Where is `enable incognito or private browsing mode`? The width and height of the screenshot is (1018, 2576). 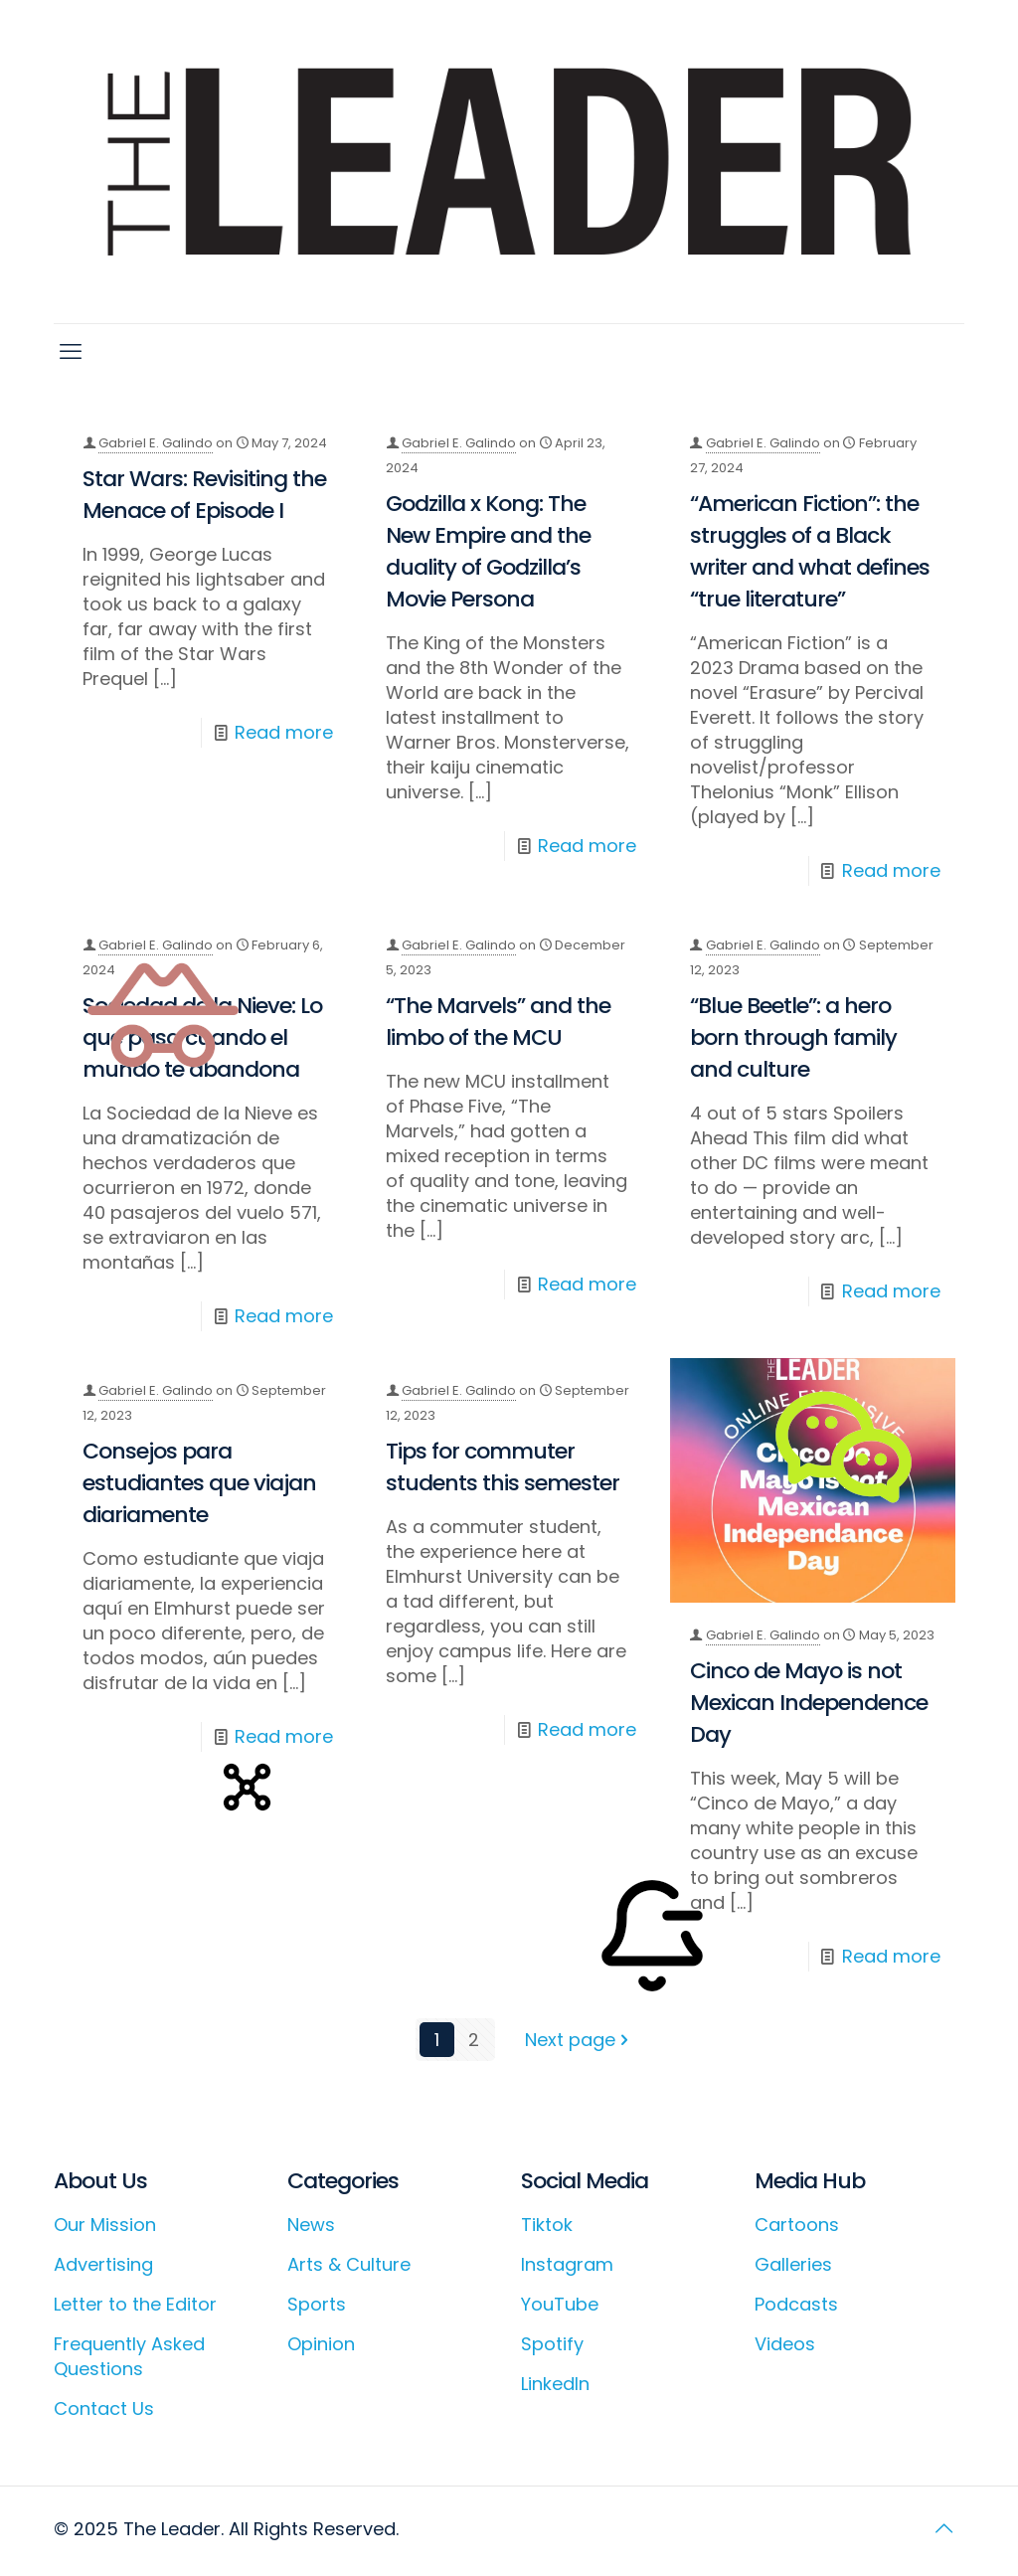
enable incognito or private browsing mode is located at coordinates (163, 1015).